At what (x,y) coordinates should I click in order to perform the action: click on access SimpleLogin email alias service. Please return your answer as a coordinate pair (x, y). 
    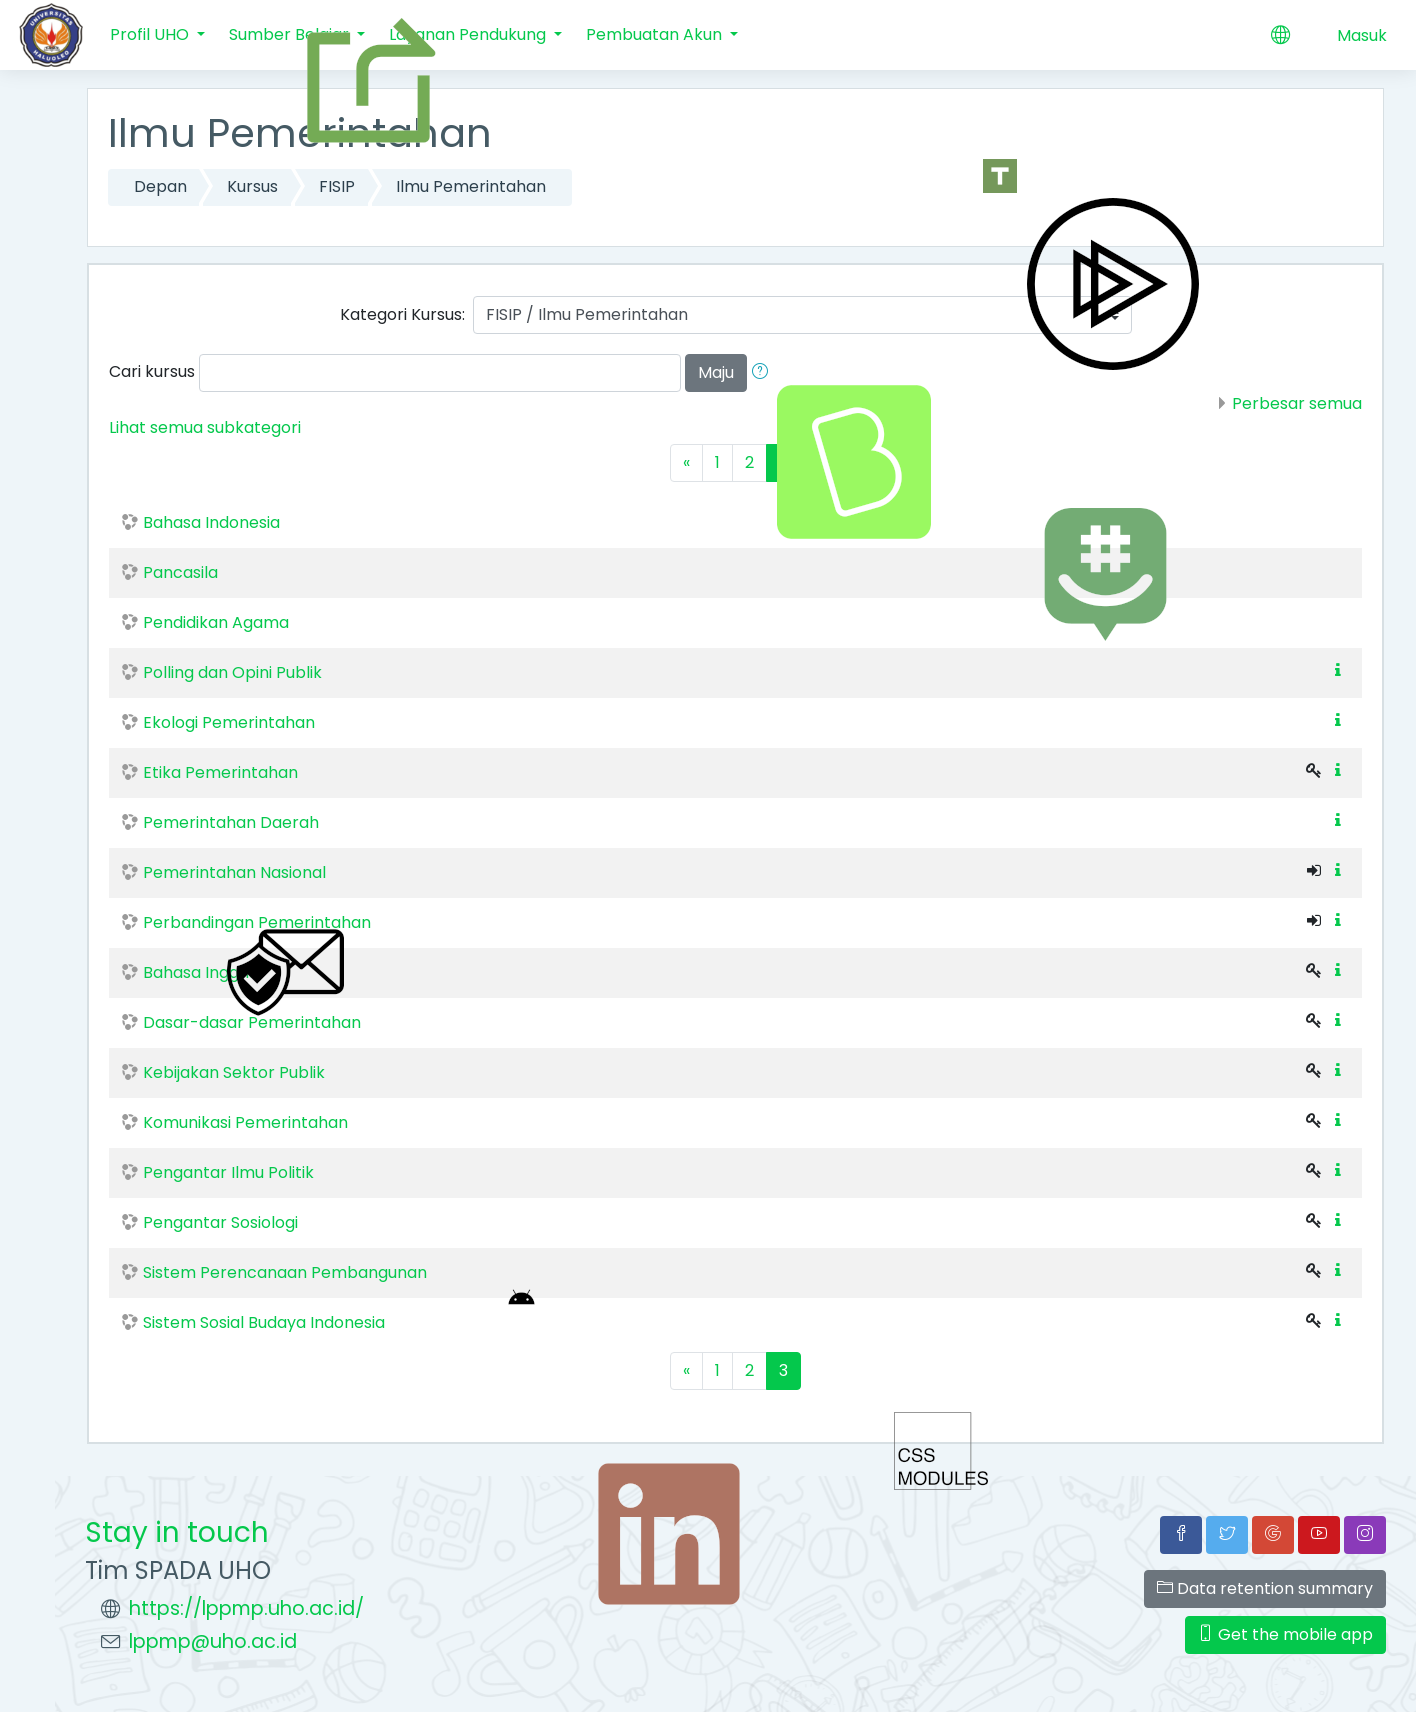
    Looking at the image, I should click on (285, 972).